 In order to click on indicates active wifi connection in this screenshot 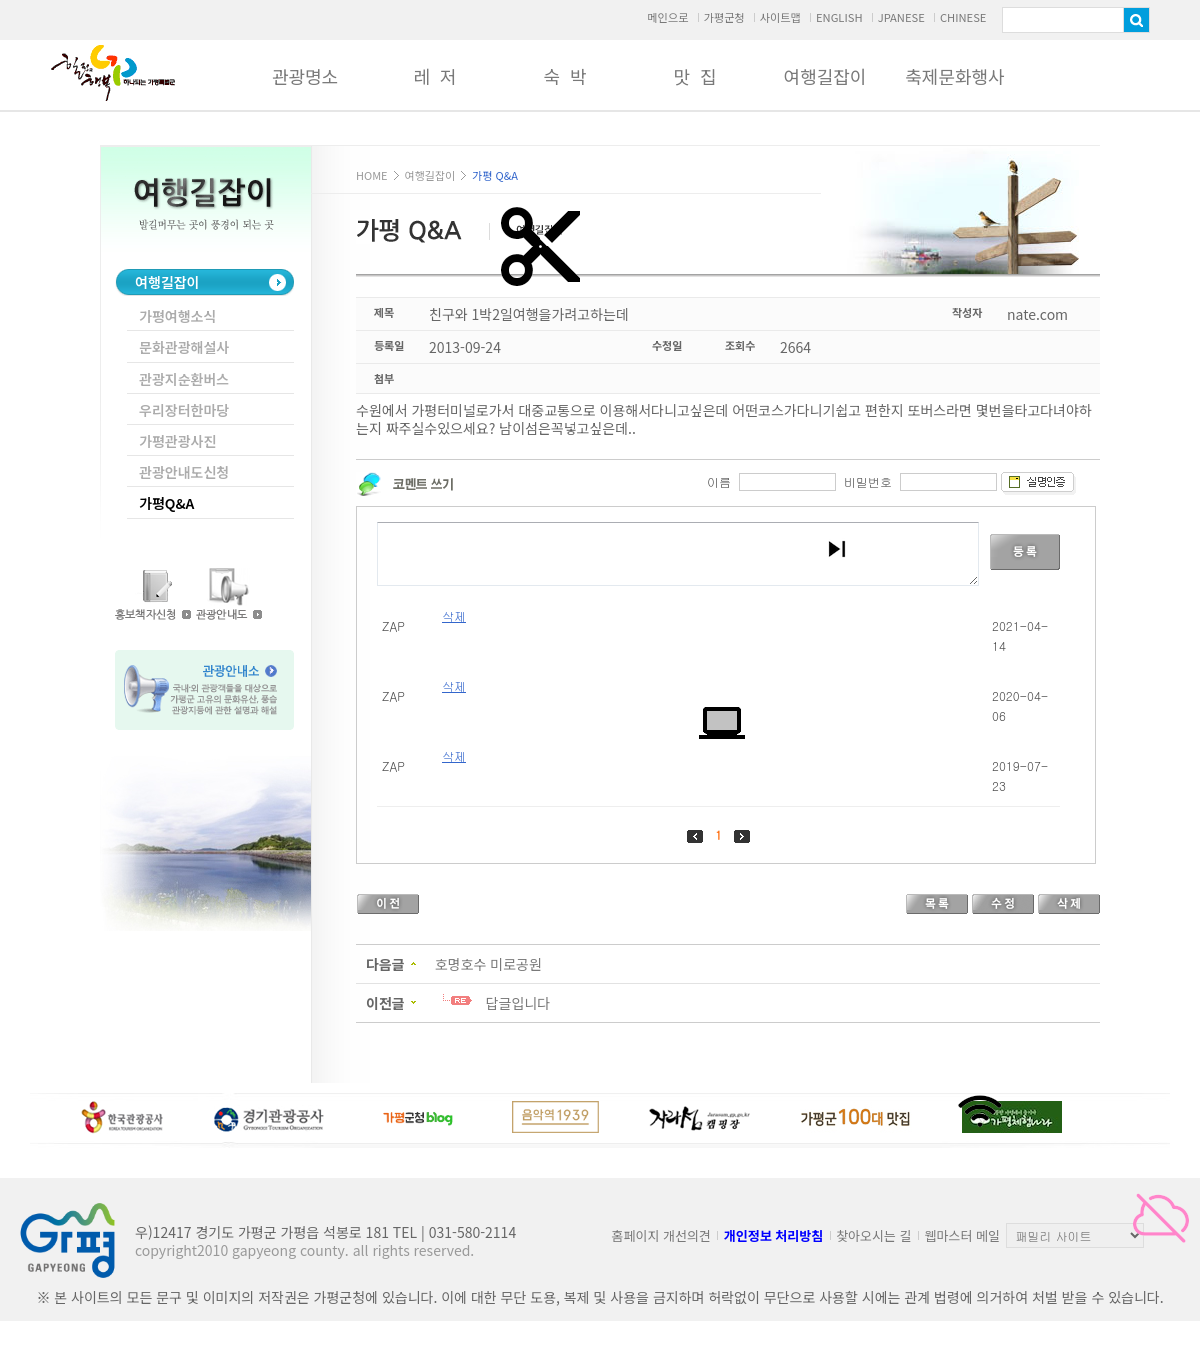, I will do `click(980, 1112)`.